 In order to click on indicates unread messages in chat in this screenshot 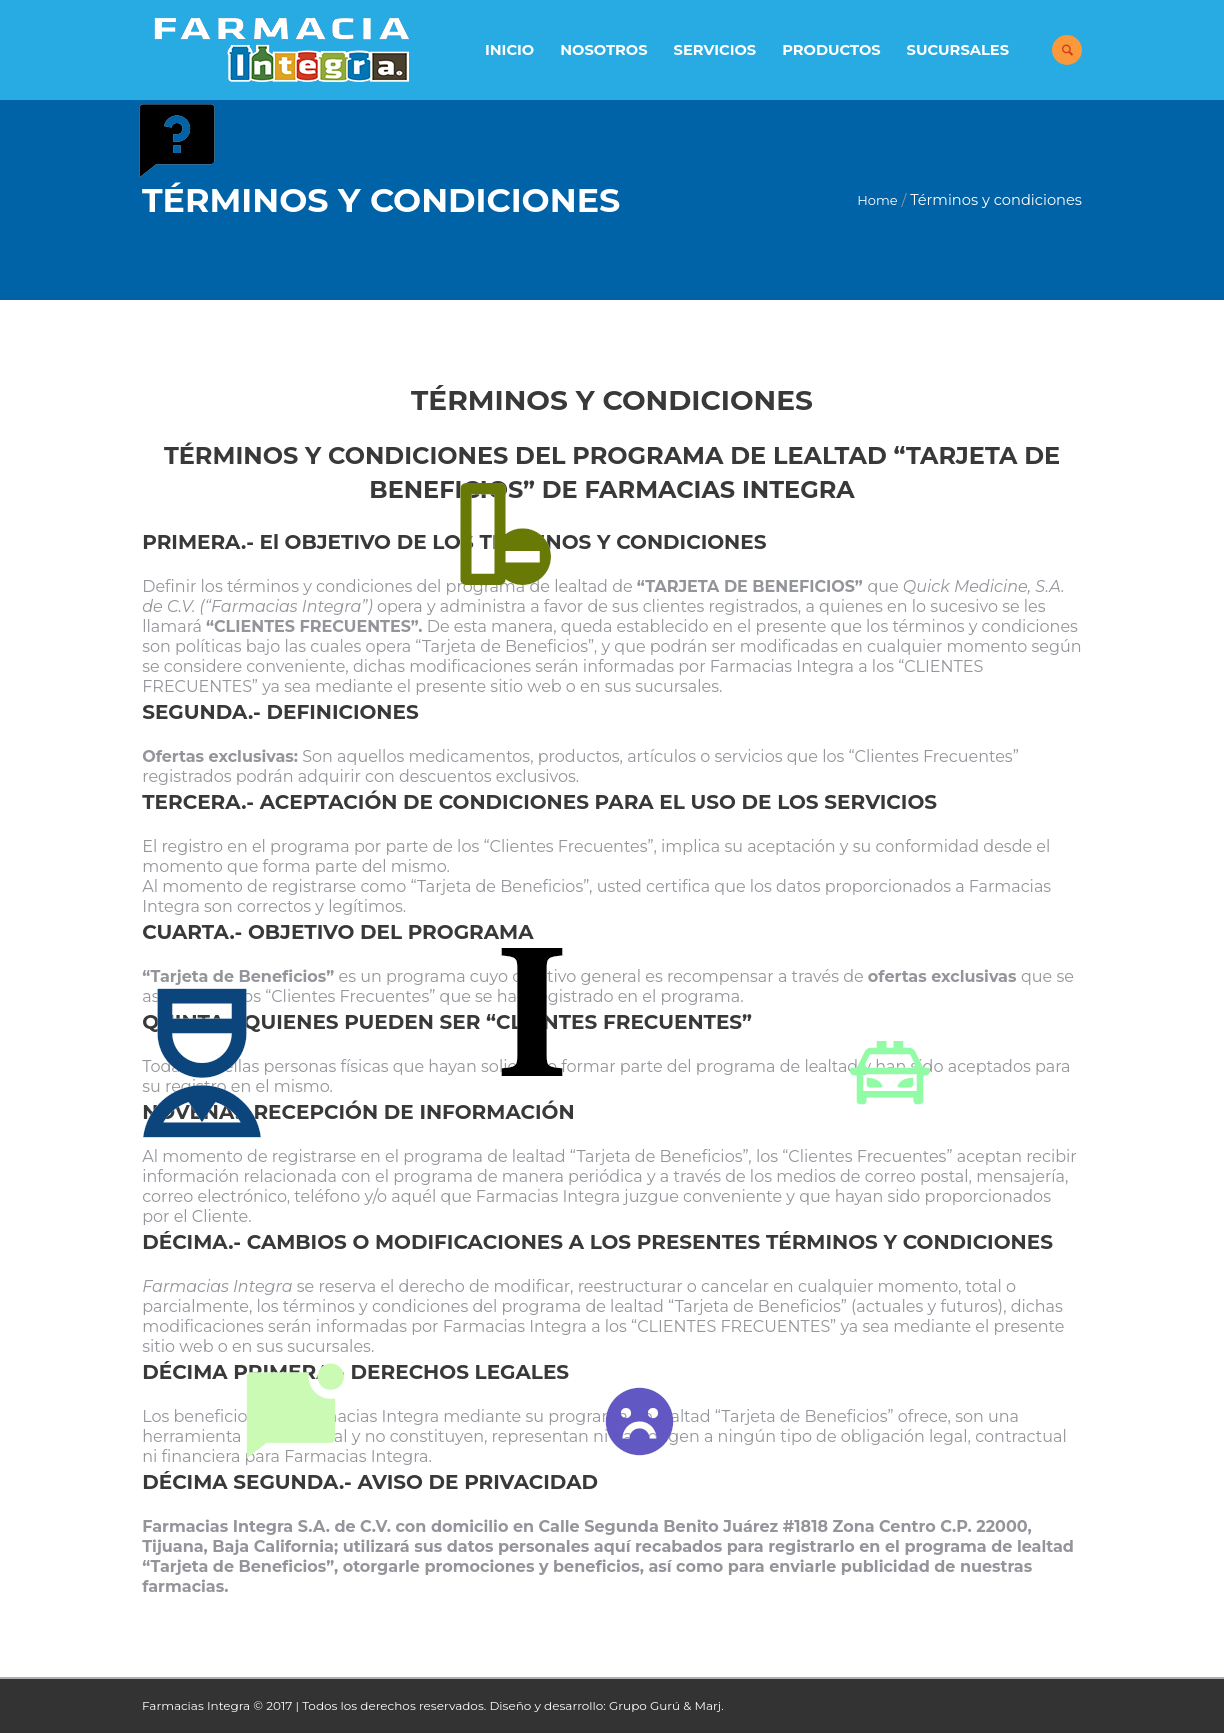, I will do `click(291, 1412)`.